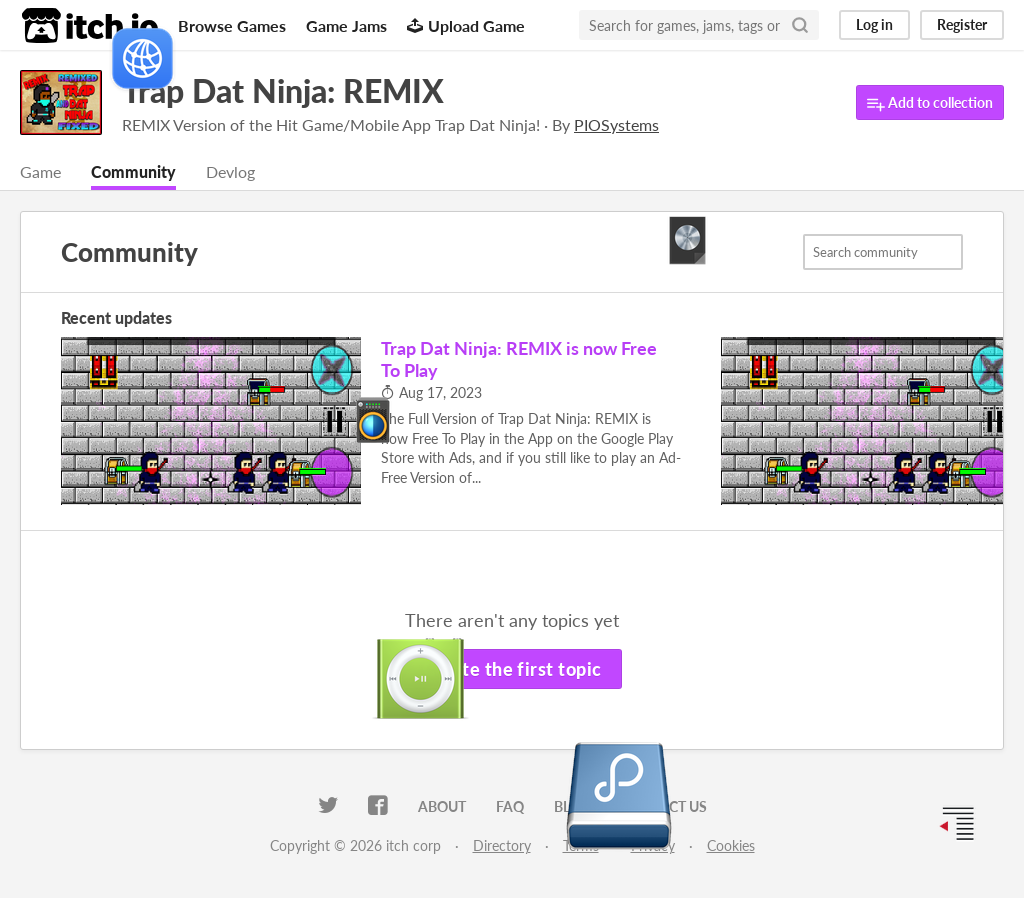 The width and height of the screenshot is (1024, 898). I want to click on iPod shuffle device connected, so click(420, 678).